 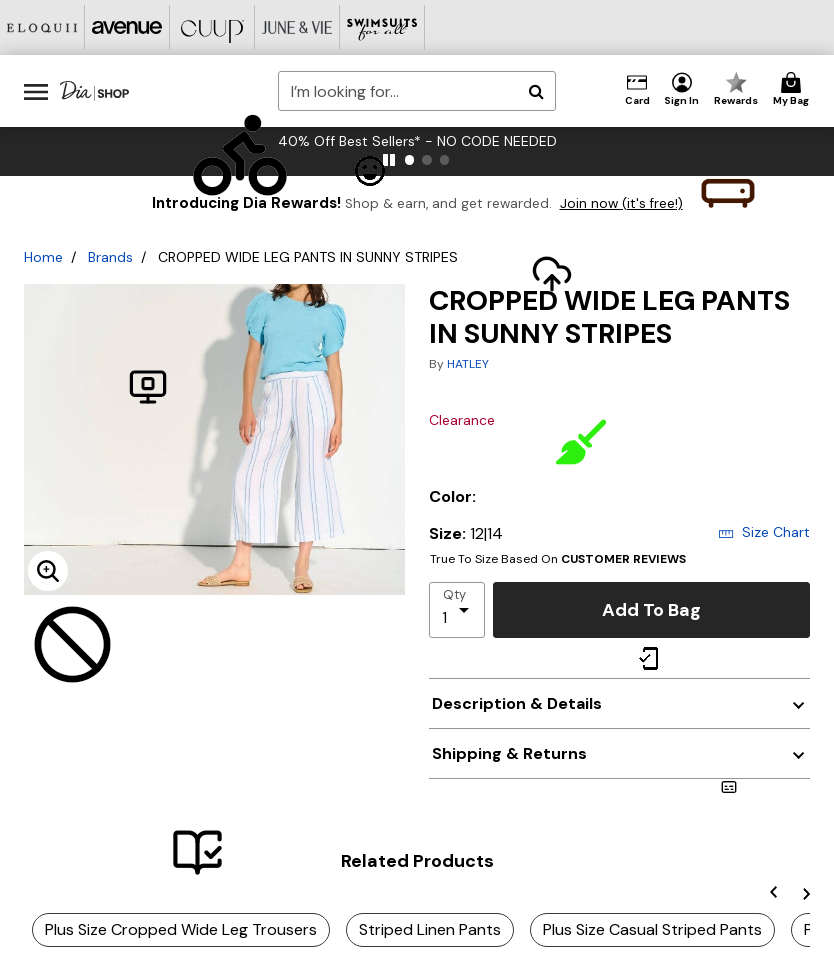 What do you see at coordinates (197, 852) in the screenshot?
I see `mark a book or reading item as completed` at bounding box center [197, 852].